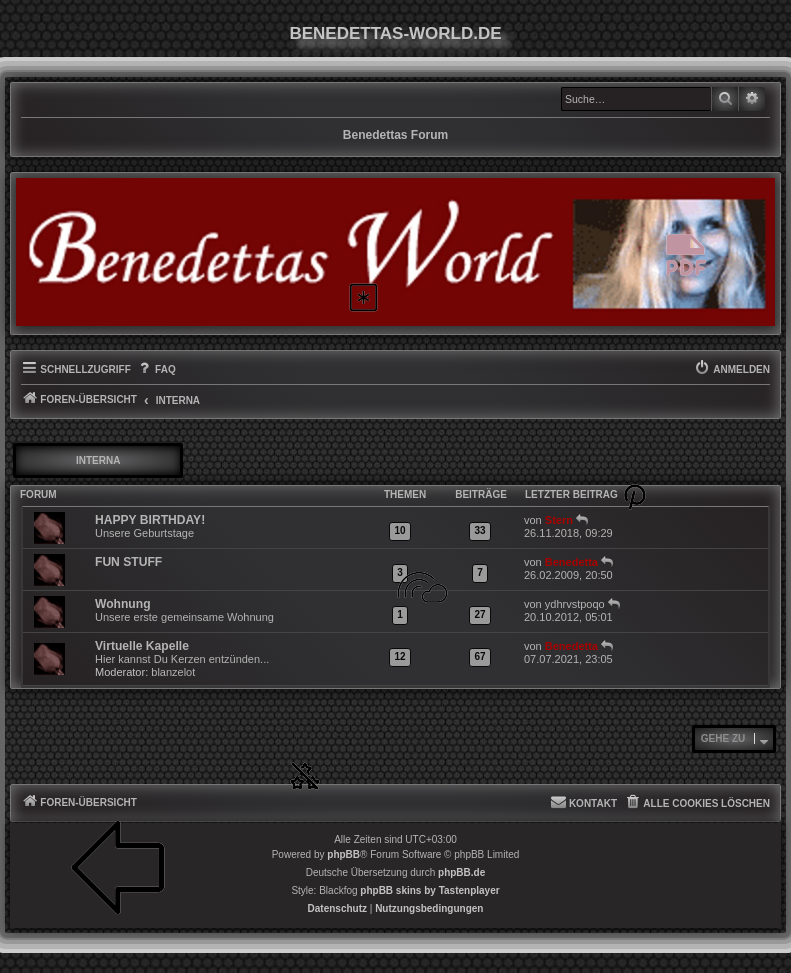  What do you see at coordinates (422, 586) in the screenshot?
I see `view weather conditions` at bounding box center [422, 586].